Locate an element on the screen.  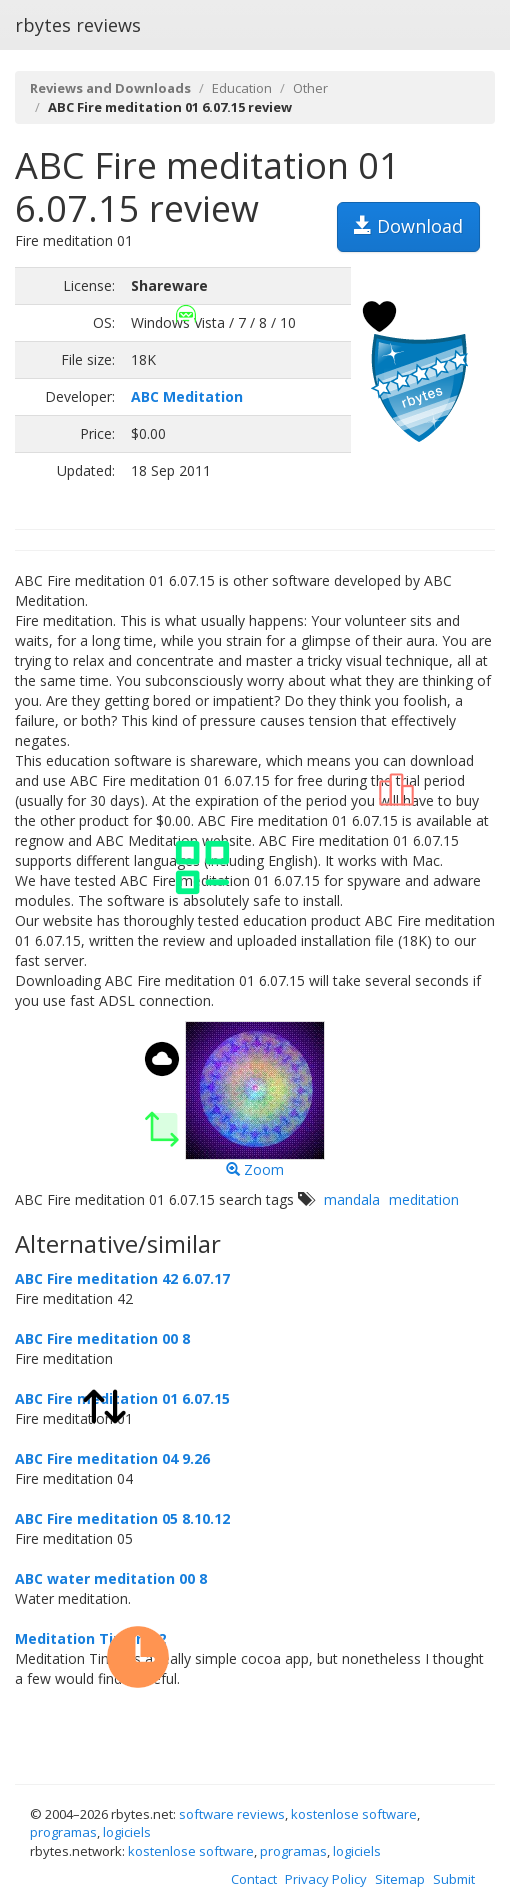
view time or clock settings is located at coordinates (138, 1657).